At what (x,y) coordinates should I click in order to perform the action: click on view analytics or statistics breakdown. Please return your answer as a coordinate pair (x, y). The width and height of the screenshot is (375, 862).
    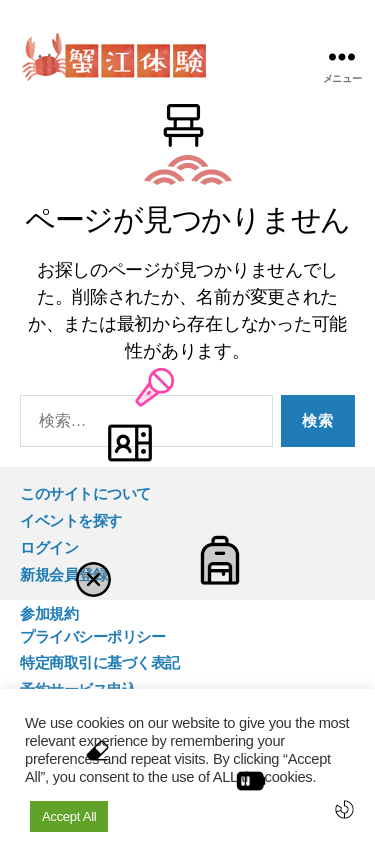
    Looking at the image, I should click on (344, 809).